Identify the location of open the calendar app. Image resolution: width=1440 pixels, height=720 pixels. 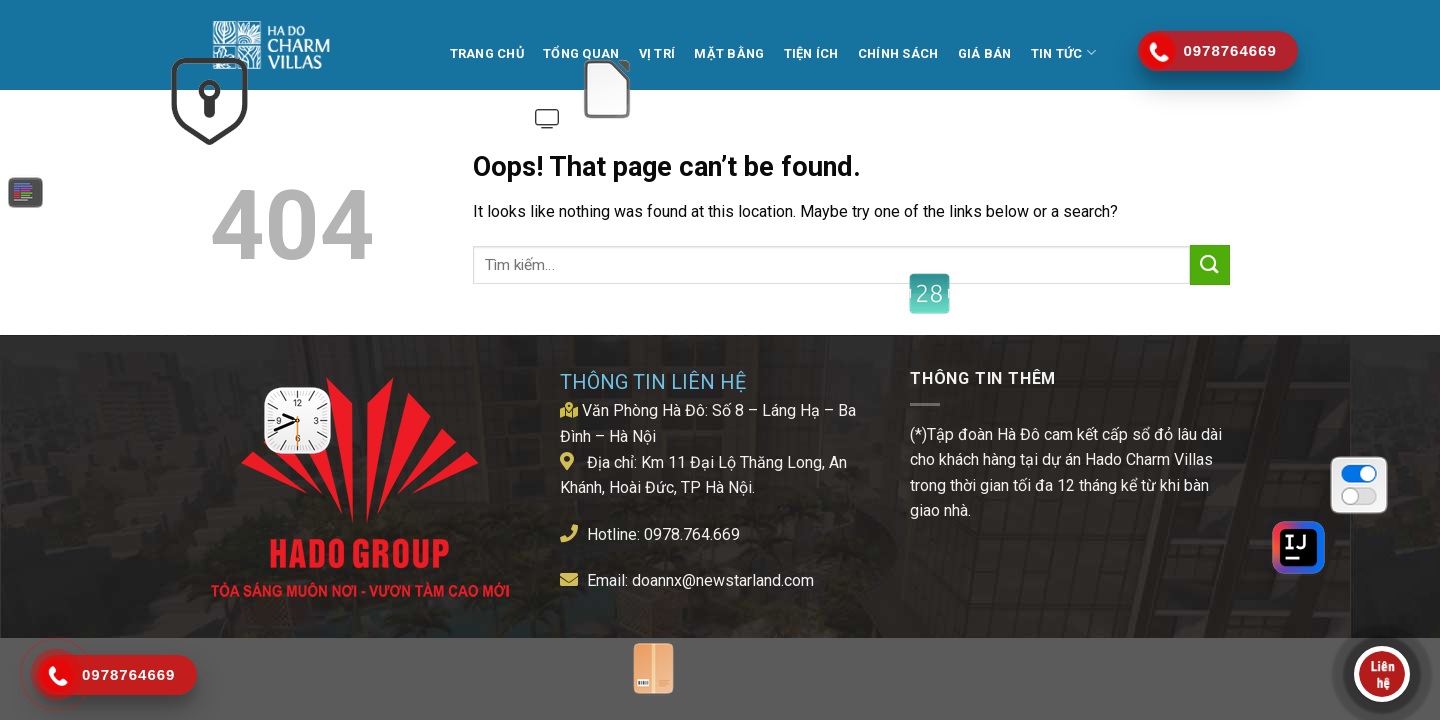
(929, 293).